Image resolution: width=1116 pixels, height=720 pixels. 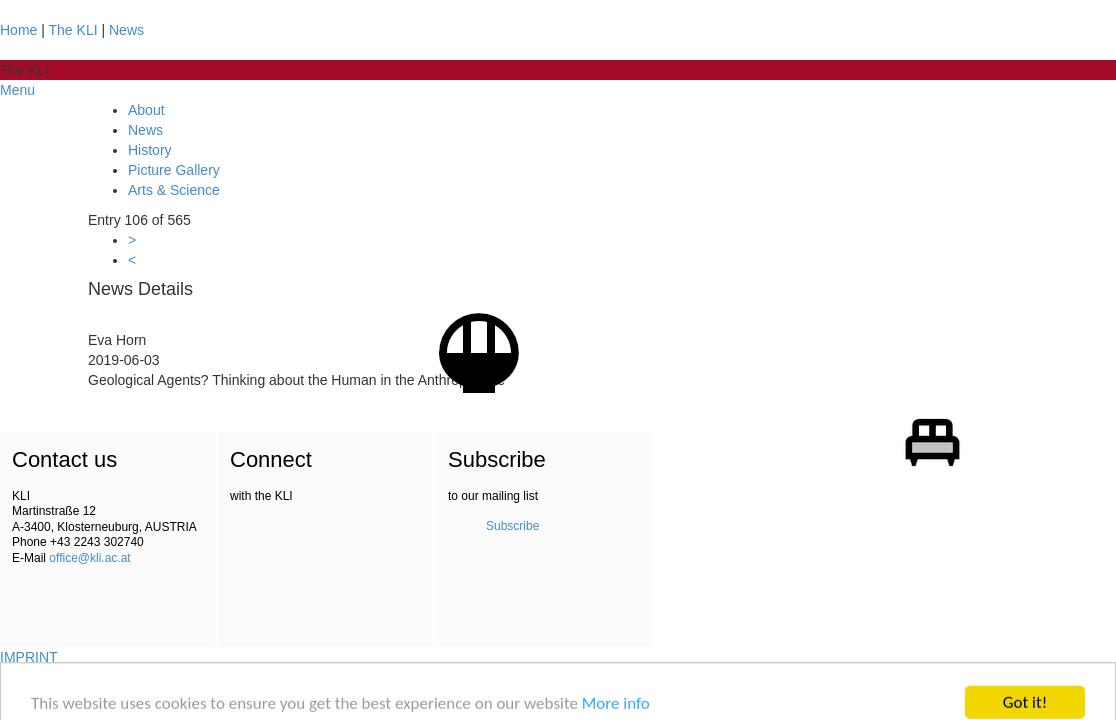 I want to click on browse asian or rice-based cuisine options, so click(x=479, y=353).